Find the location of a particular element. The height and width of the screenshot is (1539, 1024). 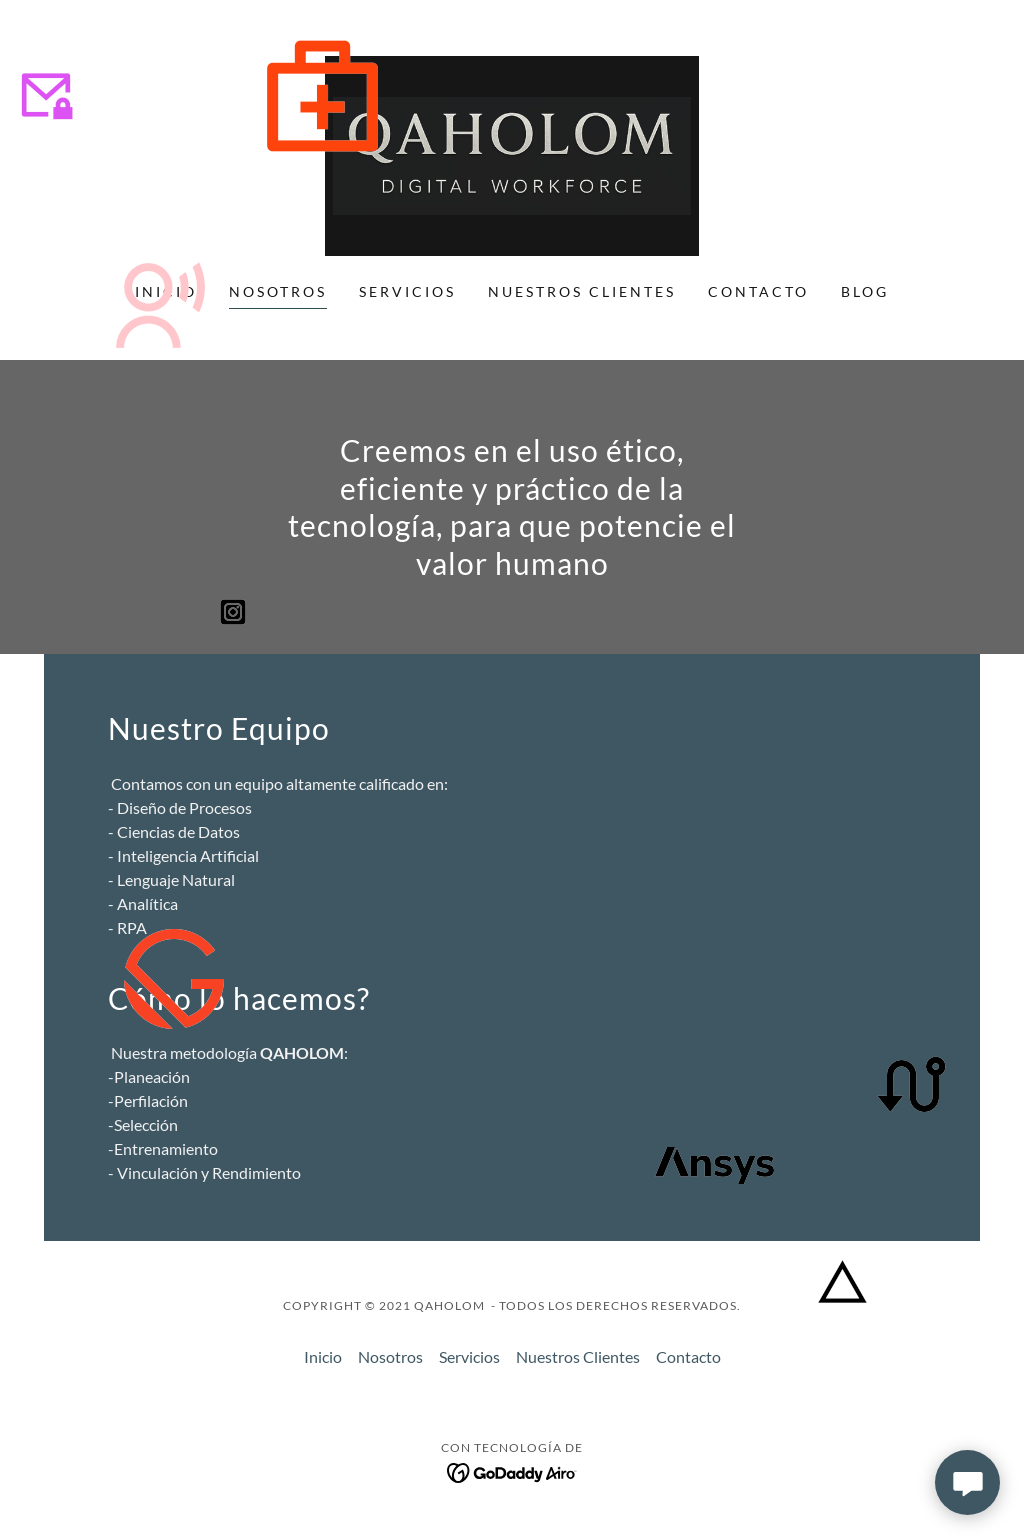

access first aid or medical resources is located at coordinates (322, 101).